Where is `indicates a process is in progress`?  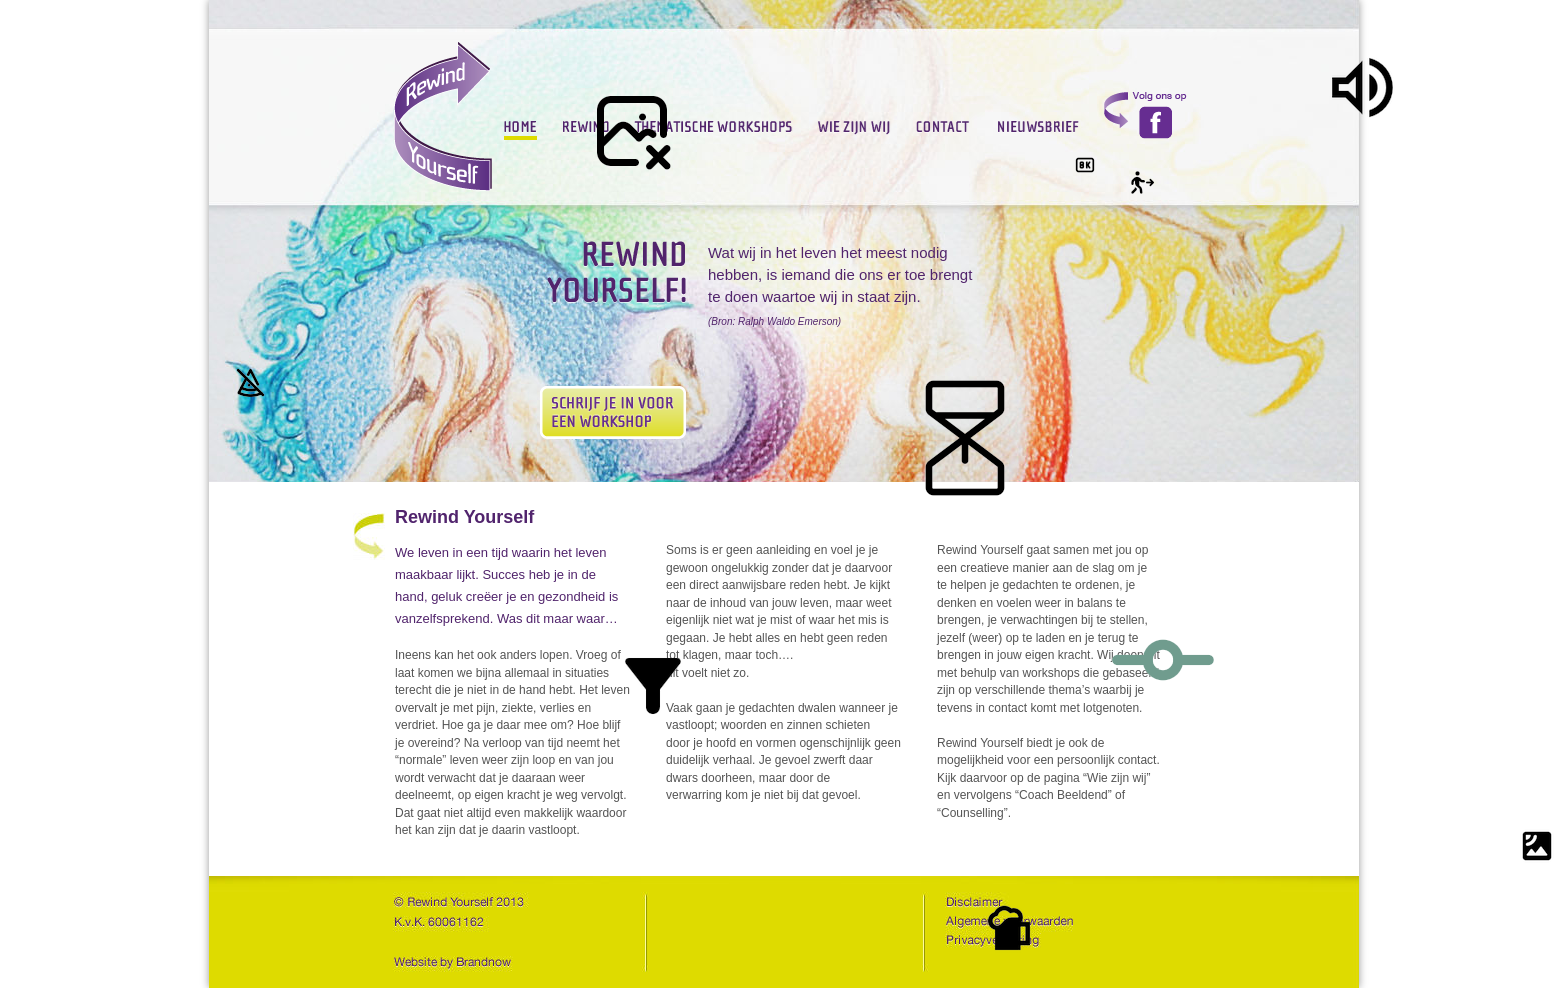
indicates a process is in progress is located at coordinates (965, 438).